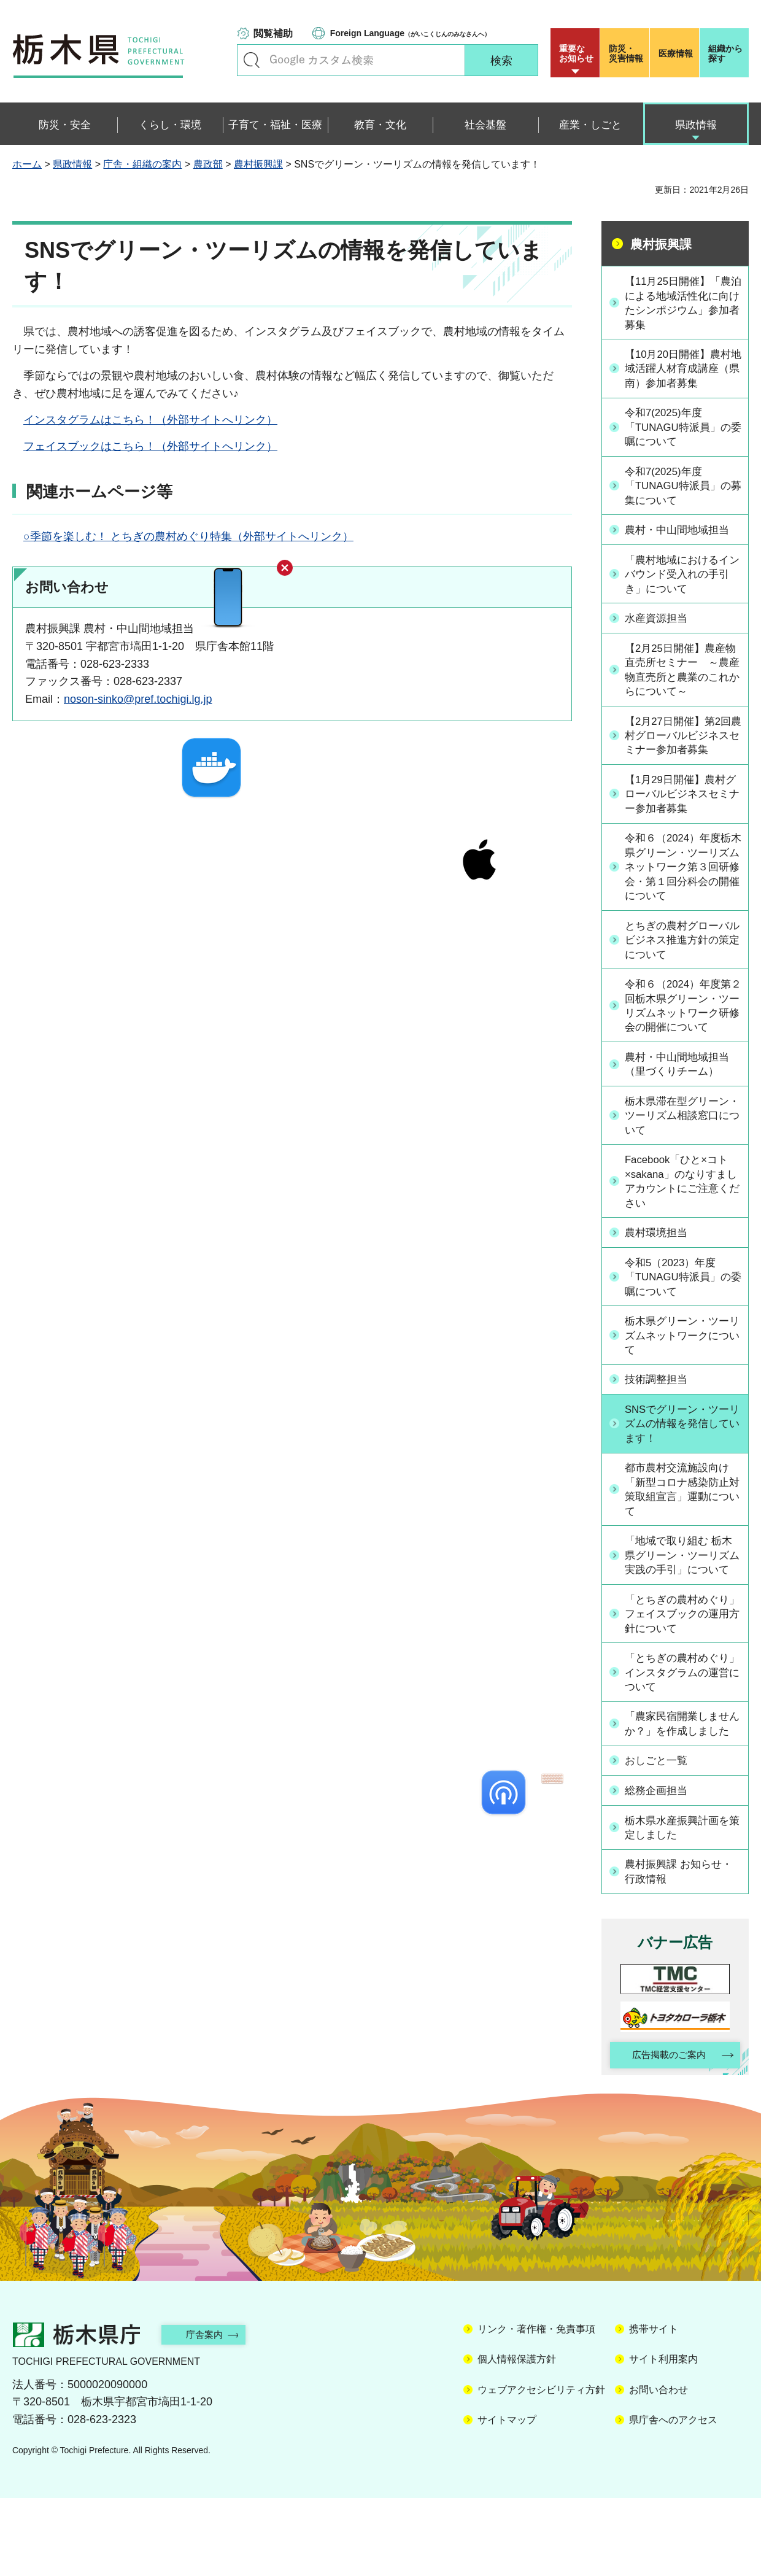 The height and width of the screenshot is (2576, 761). What do you see at coordinates (228, 598) in the screenshot?
I see `iPhone 13 Pro device icon` at bounding box center [228, 598].